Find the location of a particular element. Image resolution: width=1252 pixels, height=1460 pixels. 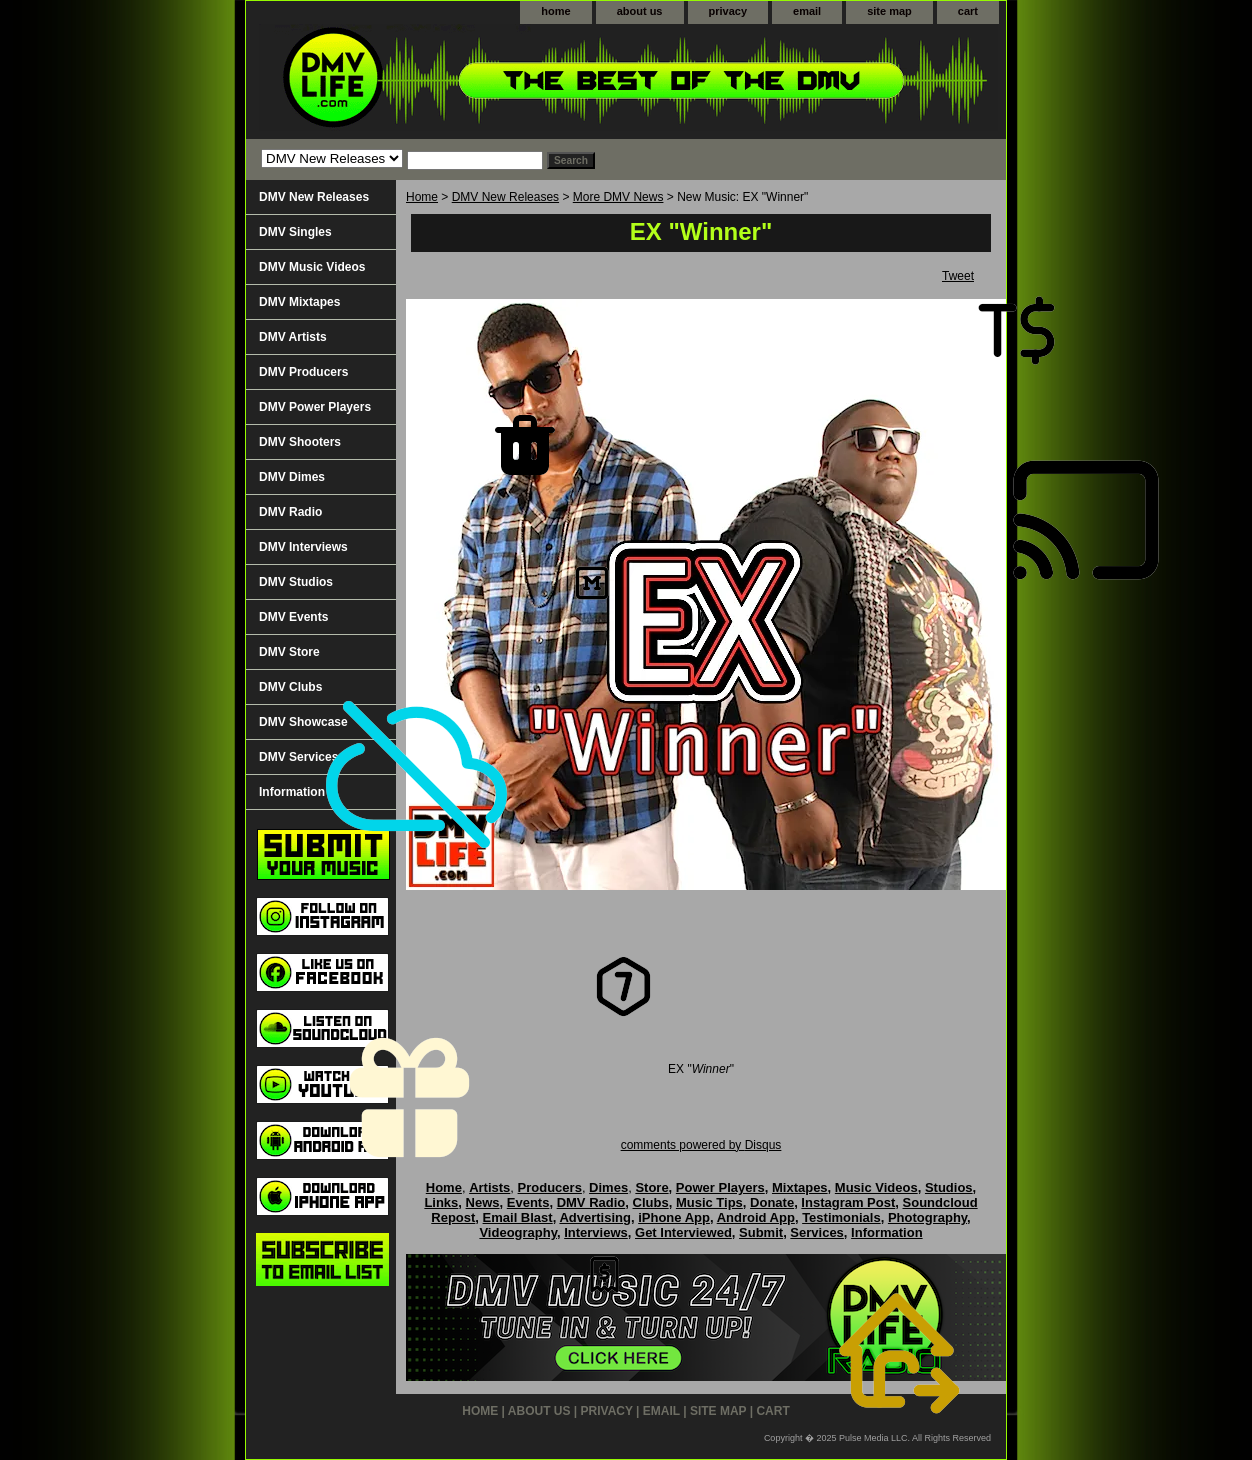

move or relocate to a new home is located at coordinates (896, 1350).